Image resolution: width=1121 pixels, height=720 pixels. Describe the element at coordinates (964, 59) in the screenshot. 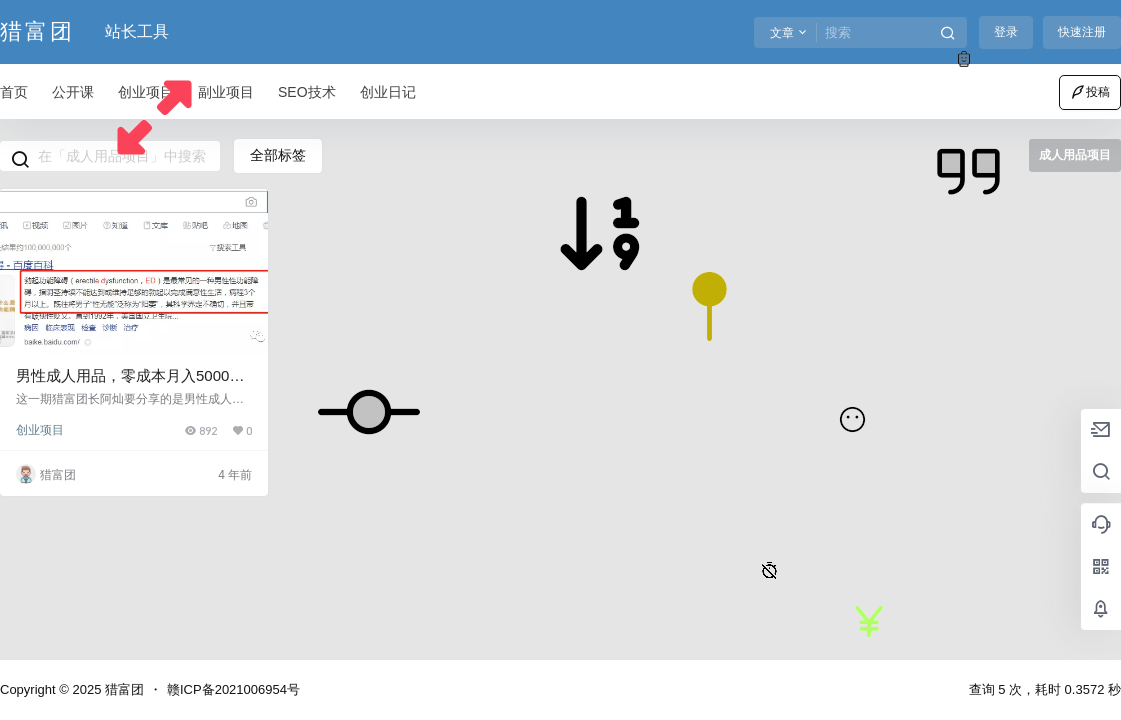

I see `access building block or construction features` at that location.